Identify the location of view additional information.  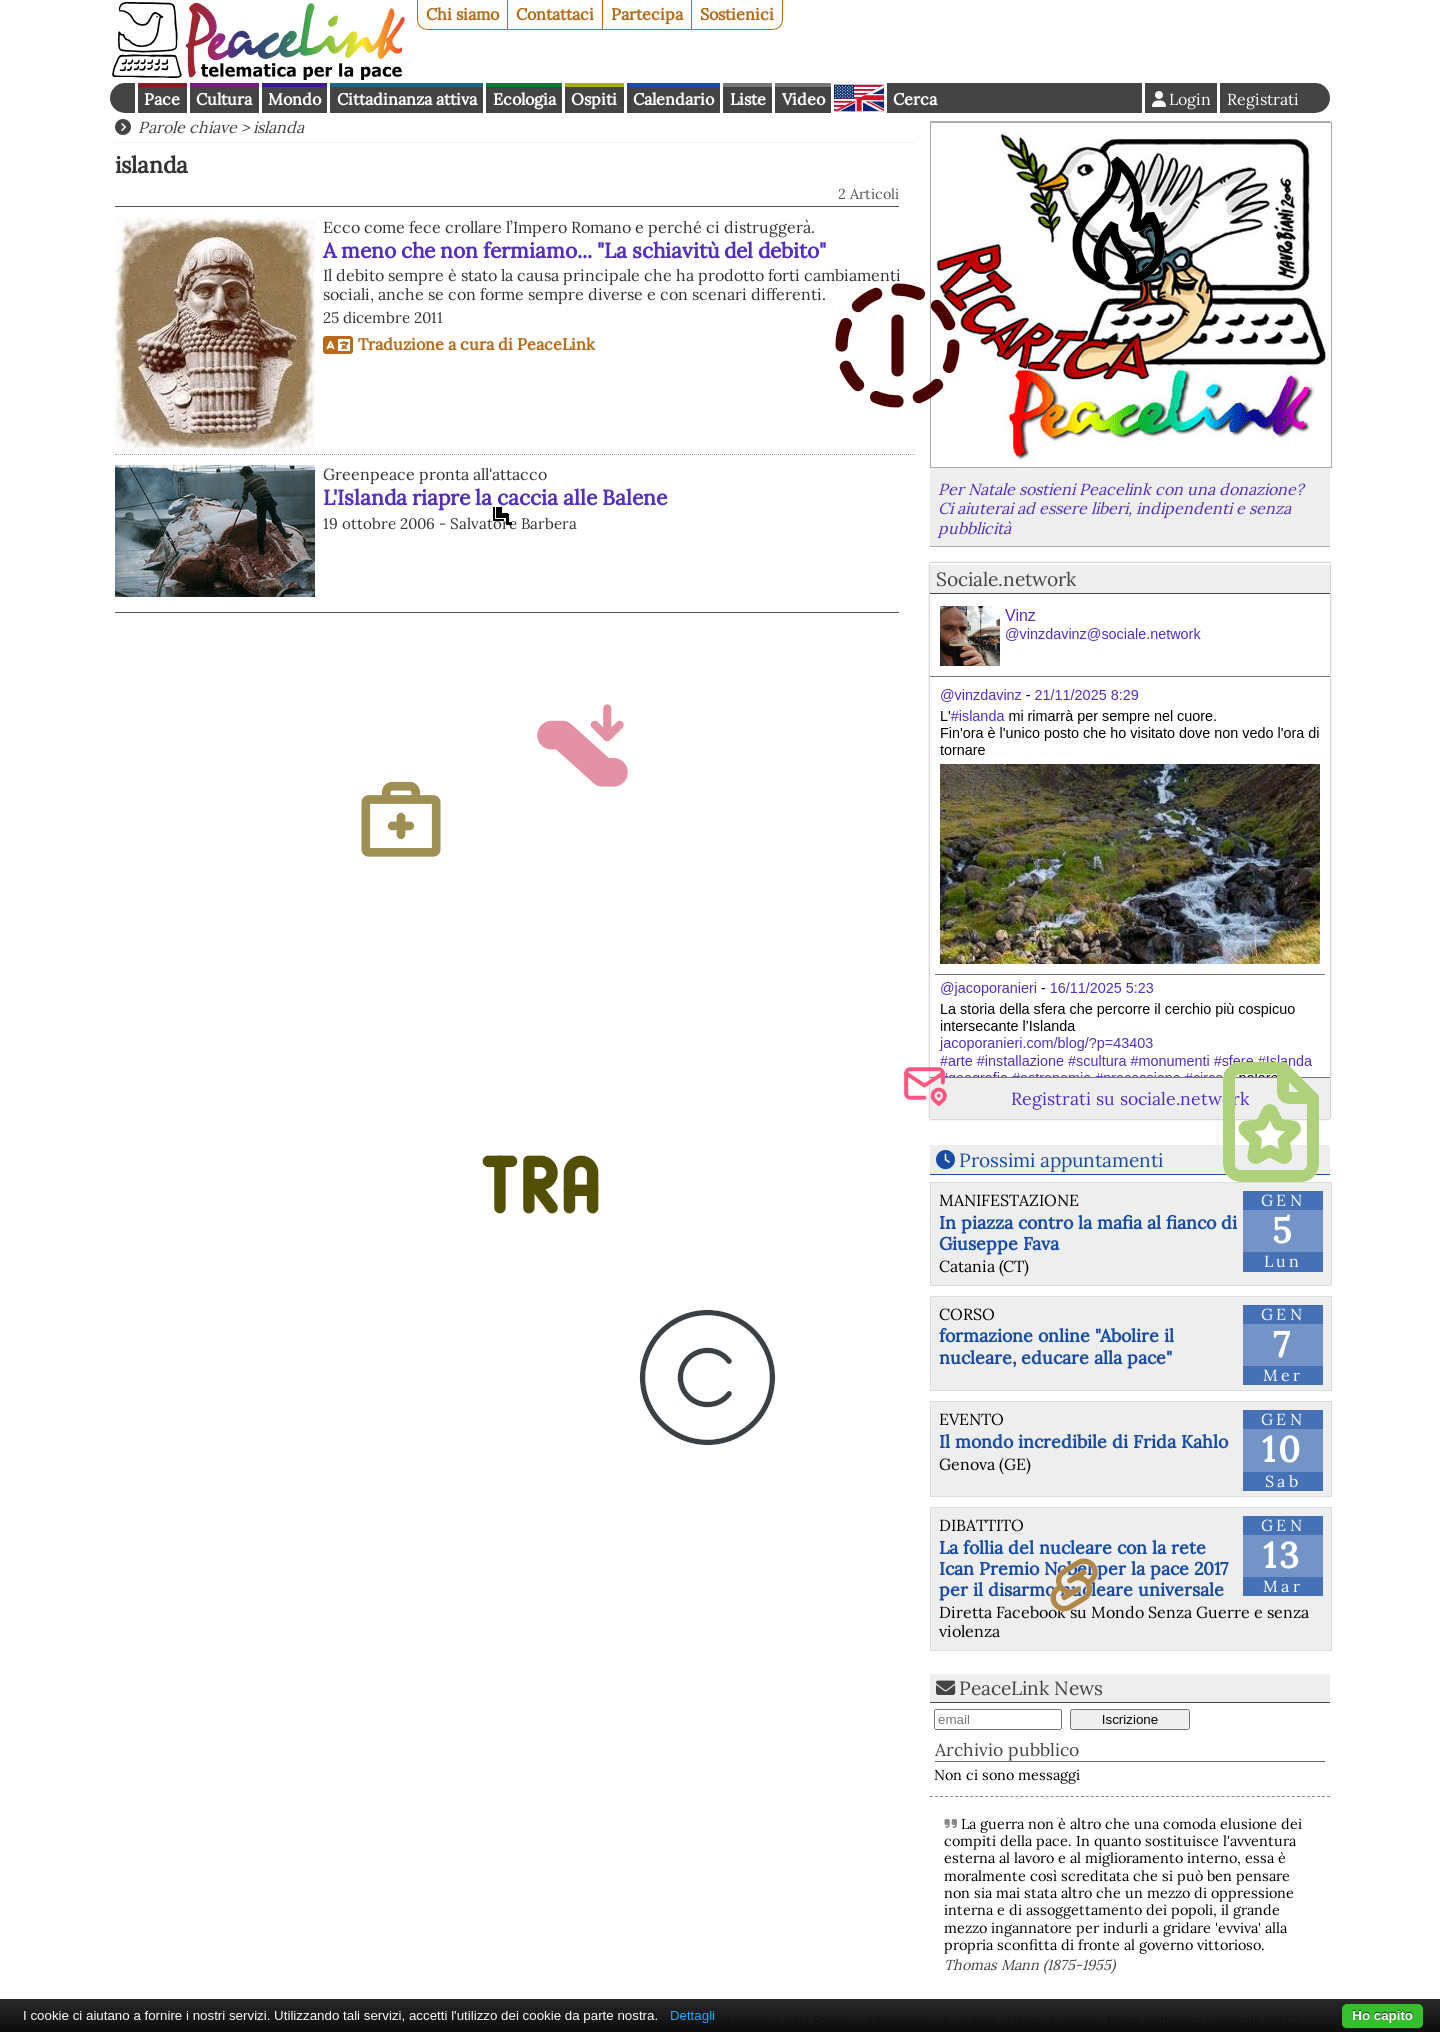
(897, 345).